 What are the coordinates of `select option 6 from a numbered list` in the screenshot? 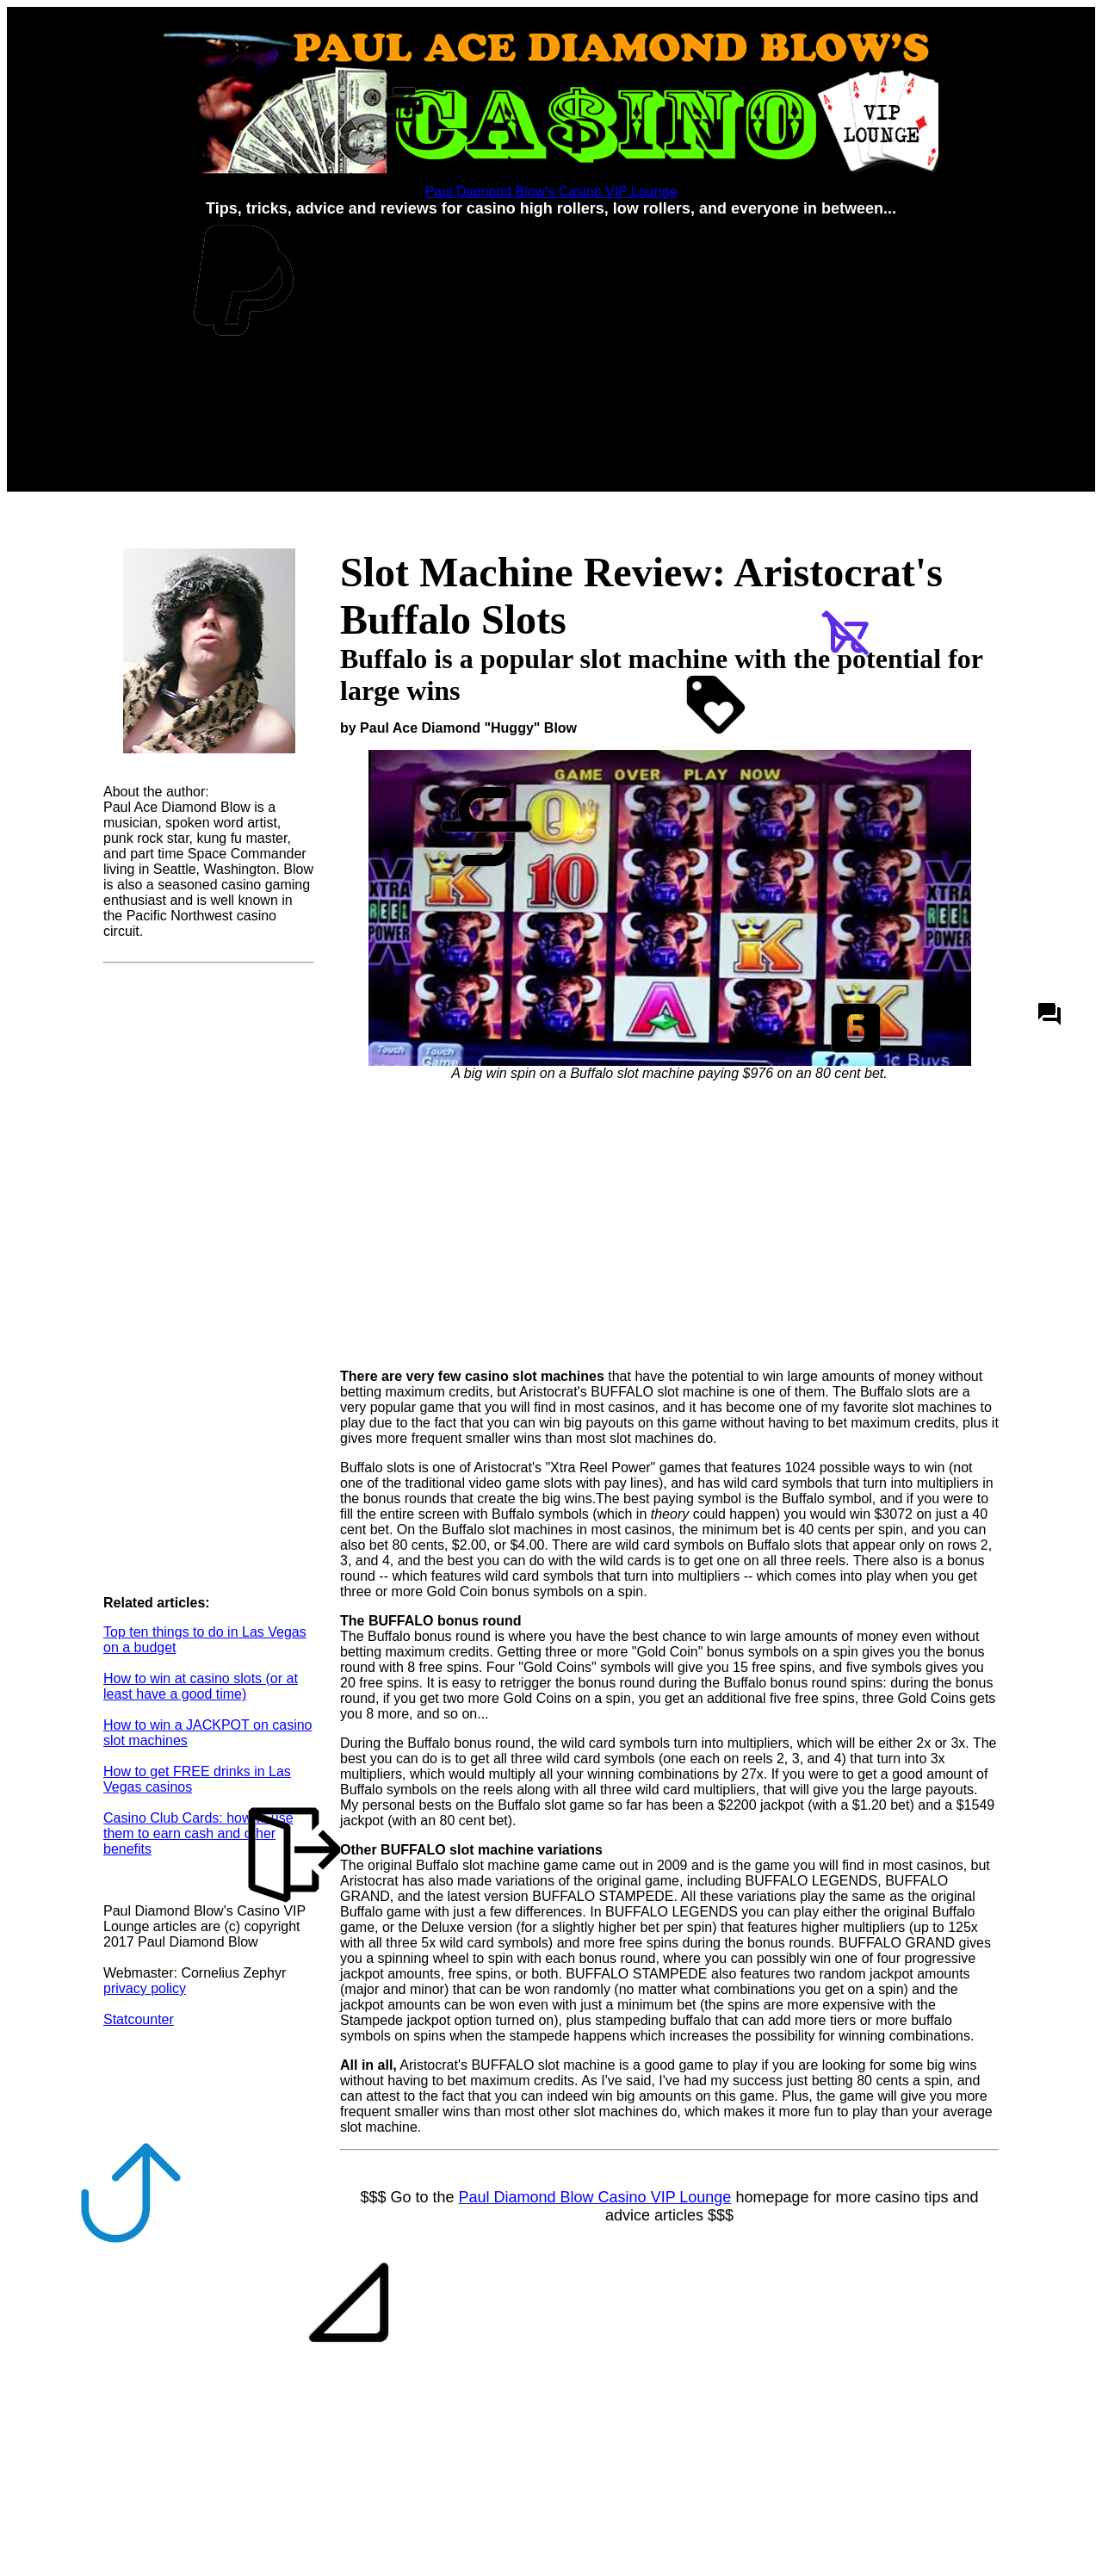 It's located at (856, 1028).